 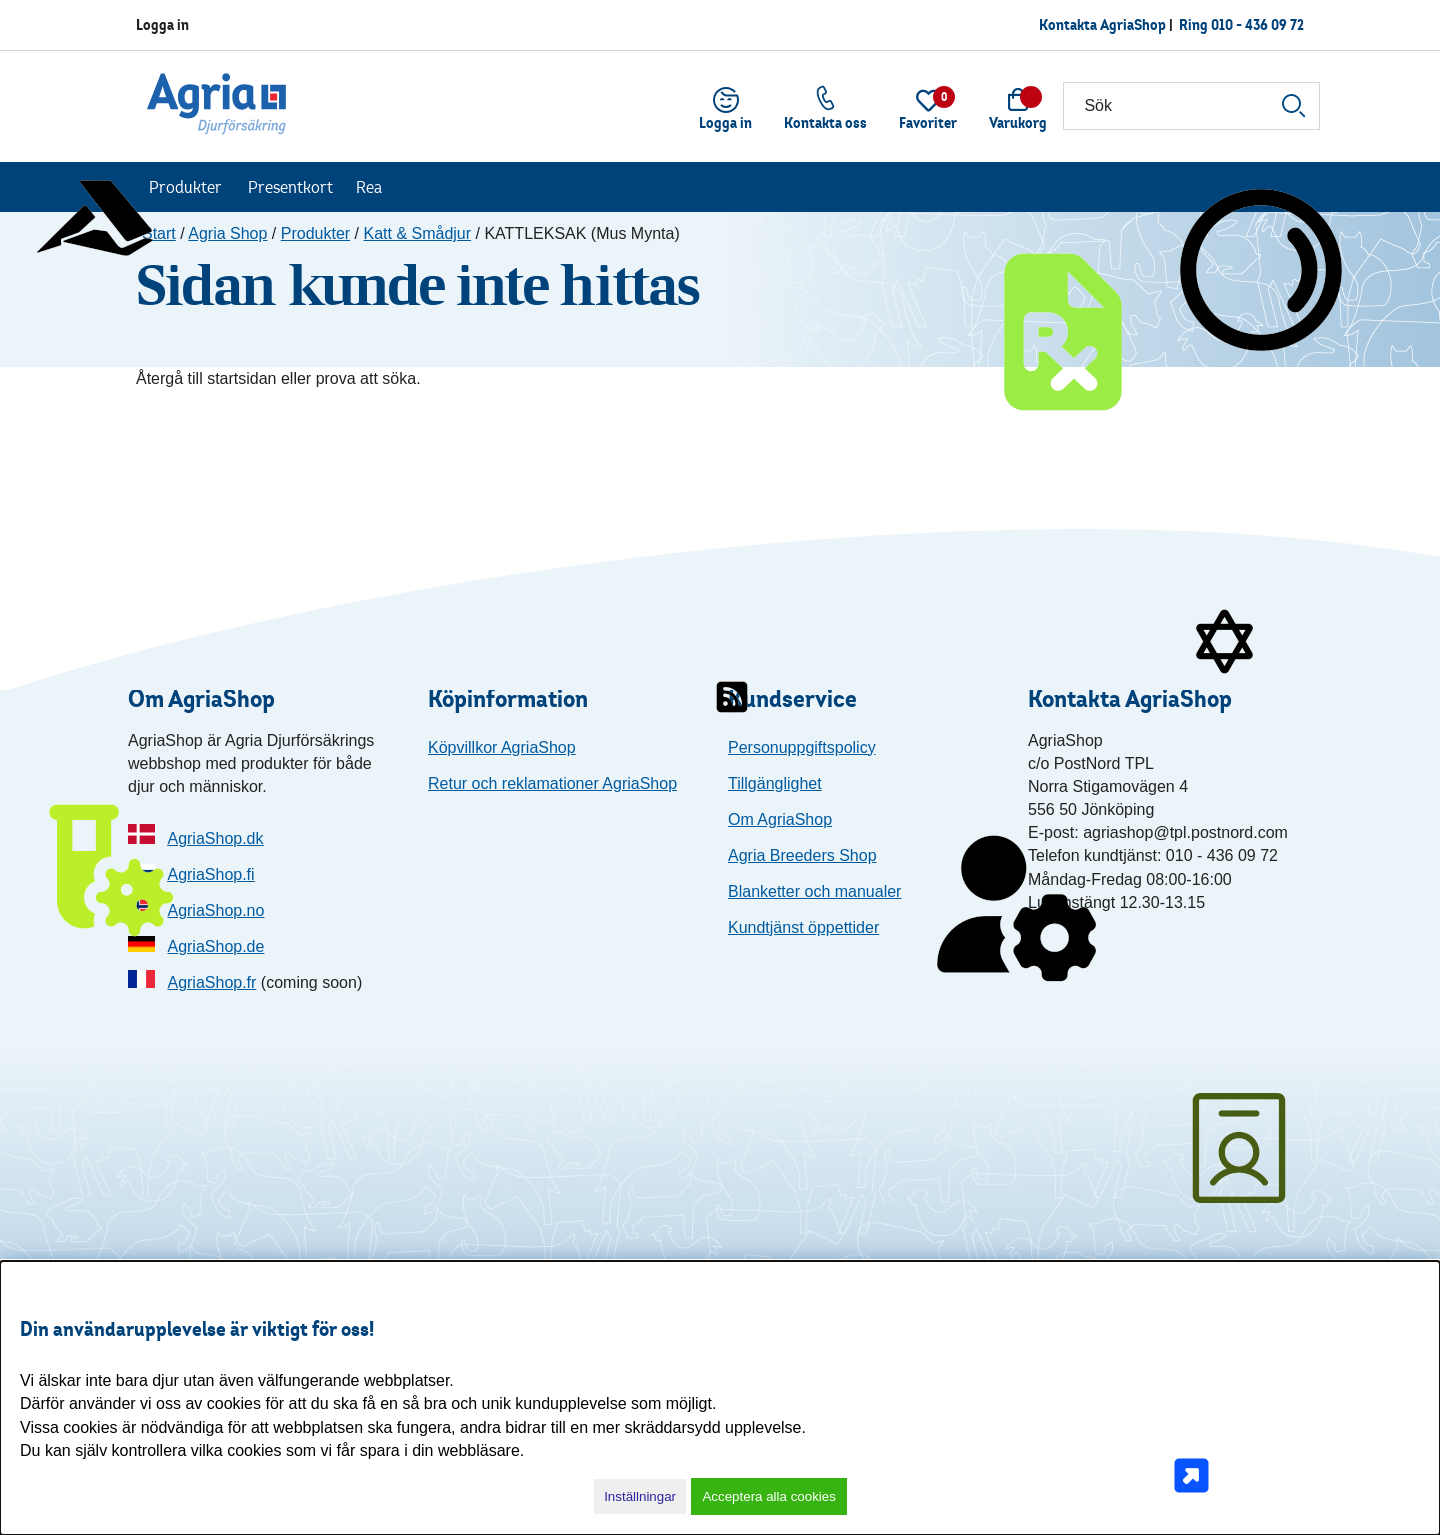 What do you see at coordinates (732, 697) in the screenshot?
I see `subscribe to RSS feed` at bounding box center [732, 697].